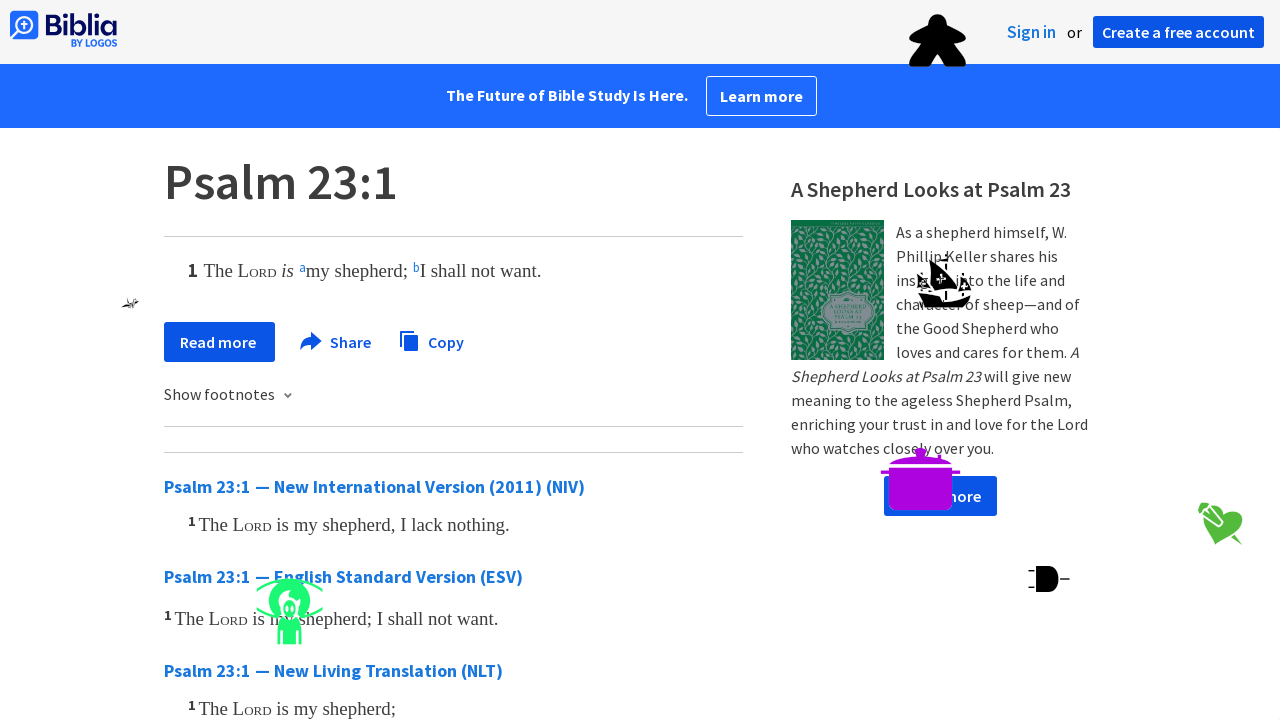 This screenshot has width=1280, height=720. I want to click on historical sailing ship icon for exploration games, so click(944, 280).